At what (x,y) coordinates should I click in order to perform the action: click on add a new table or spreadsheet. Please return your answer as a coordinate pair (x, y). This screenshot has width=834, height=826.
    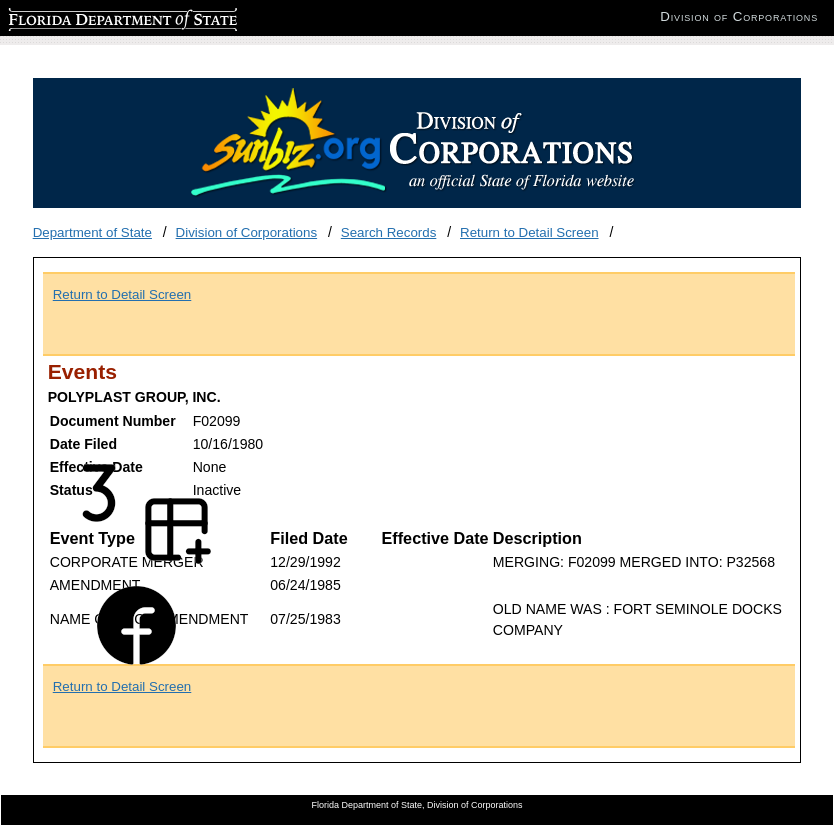
    Looking at the image, I should click on (176, 529).